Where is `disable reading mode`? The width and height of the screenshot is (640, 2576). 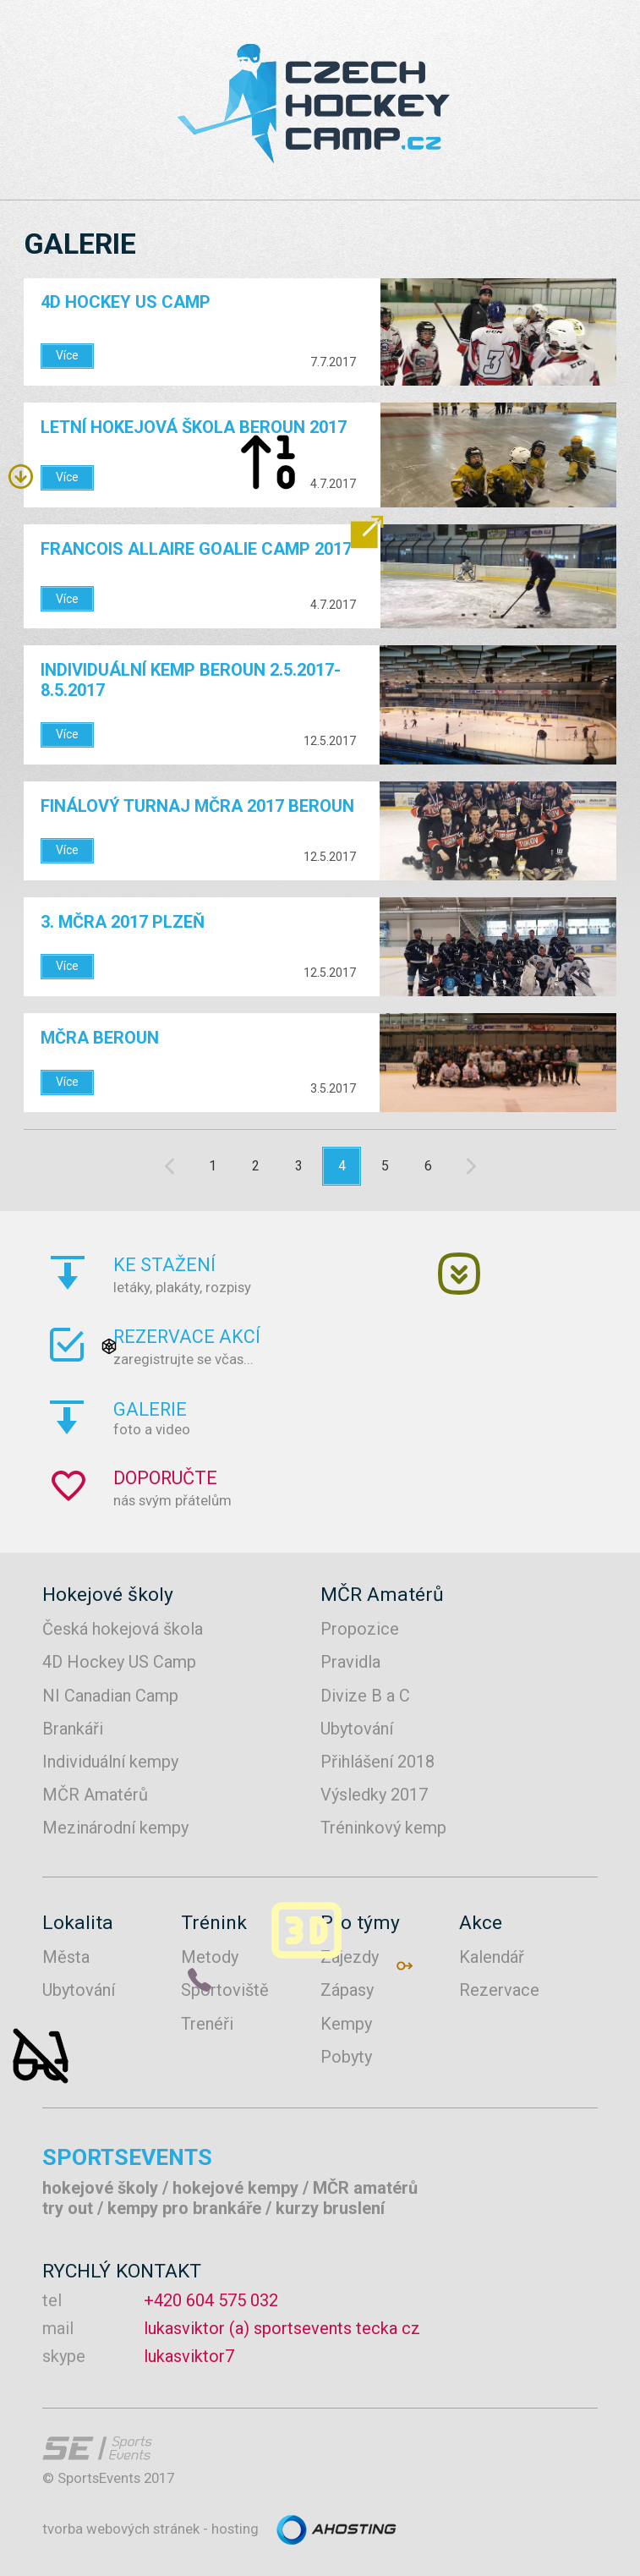
disable reading mode is located at coordinates (41, 2056).